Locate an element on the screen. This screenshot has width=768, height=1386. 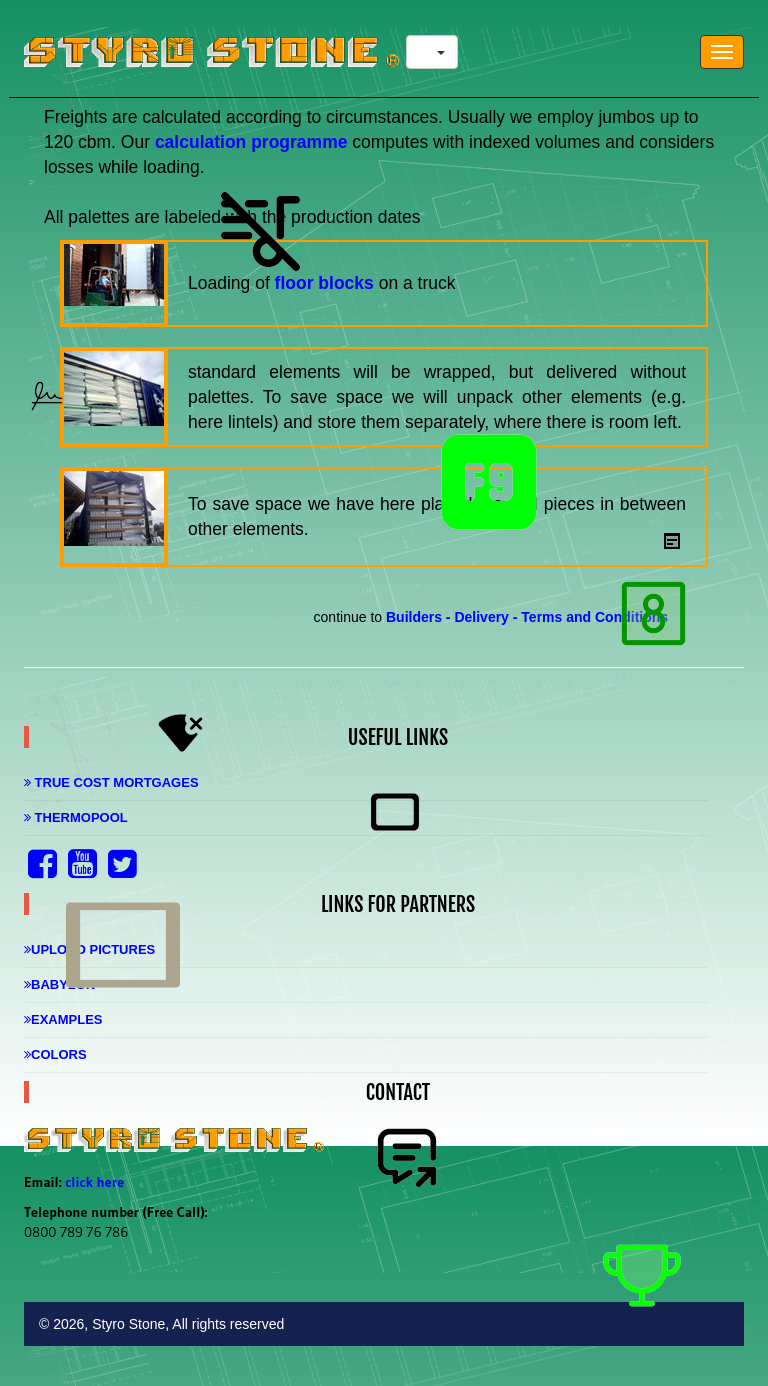
open rich text editor is located at coordinates (672, 541).